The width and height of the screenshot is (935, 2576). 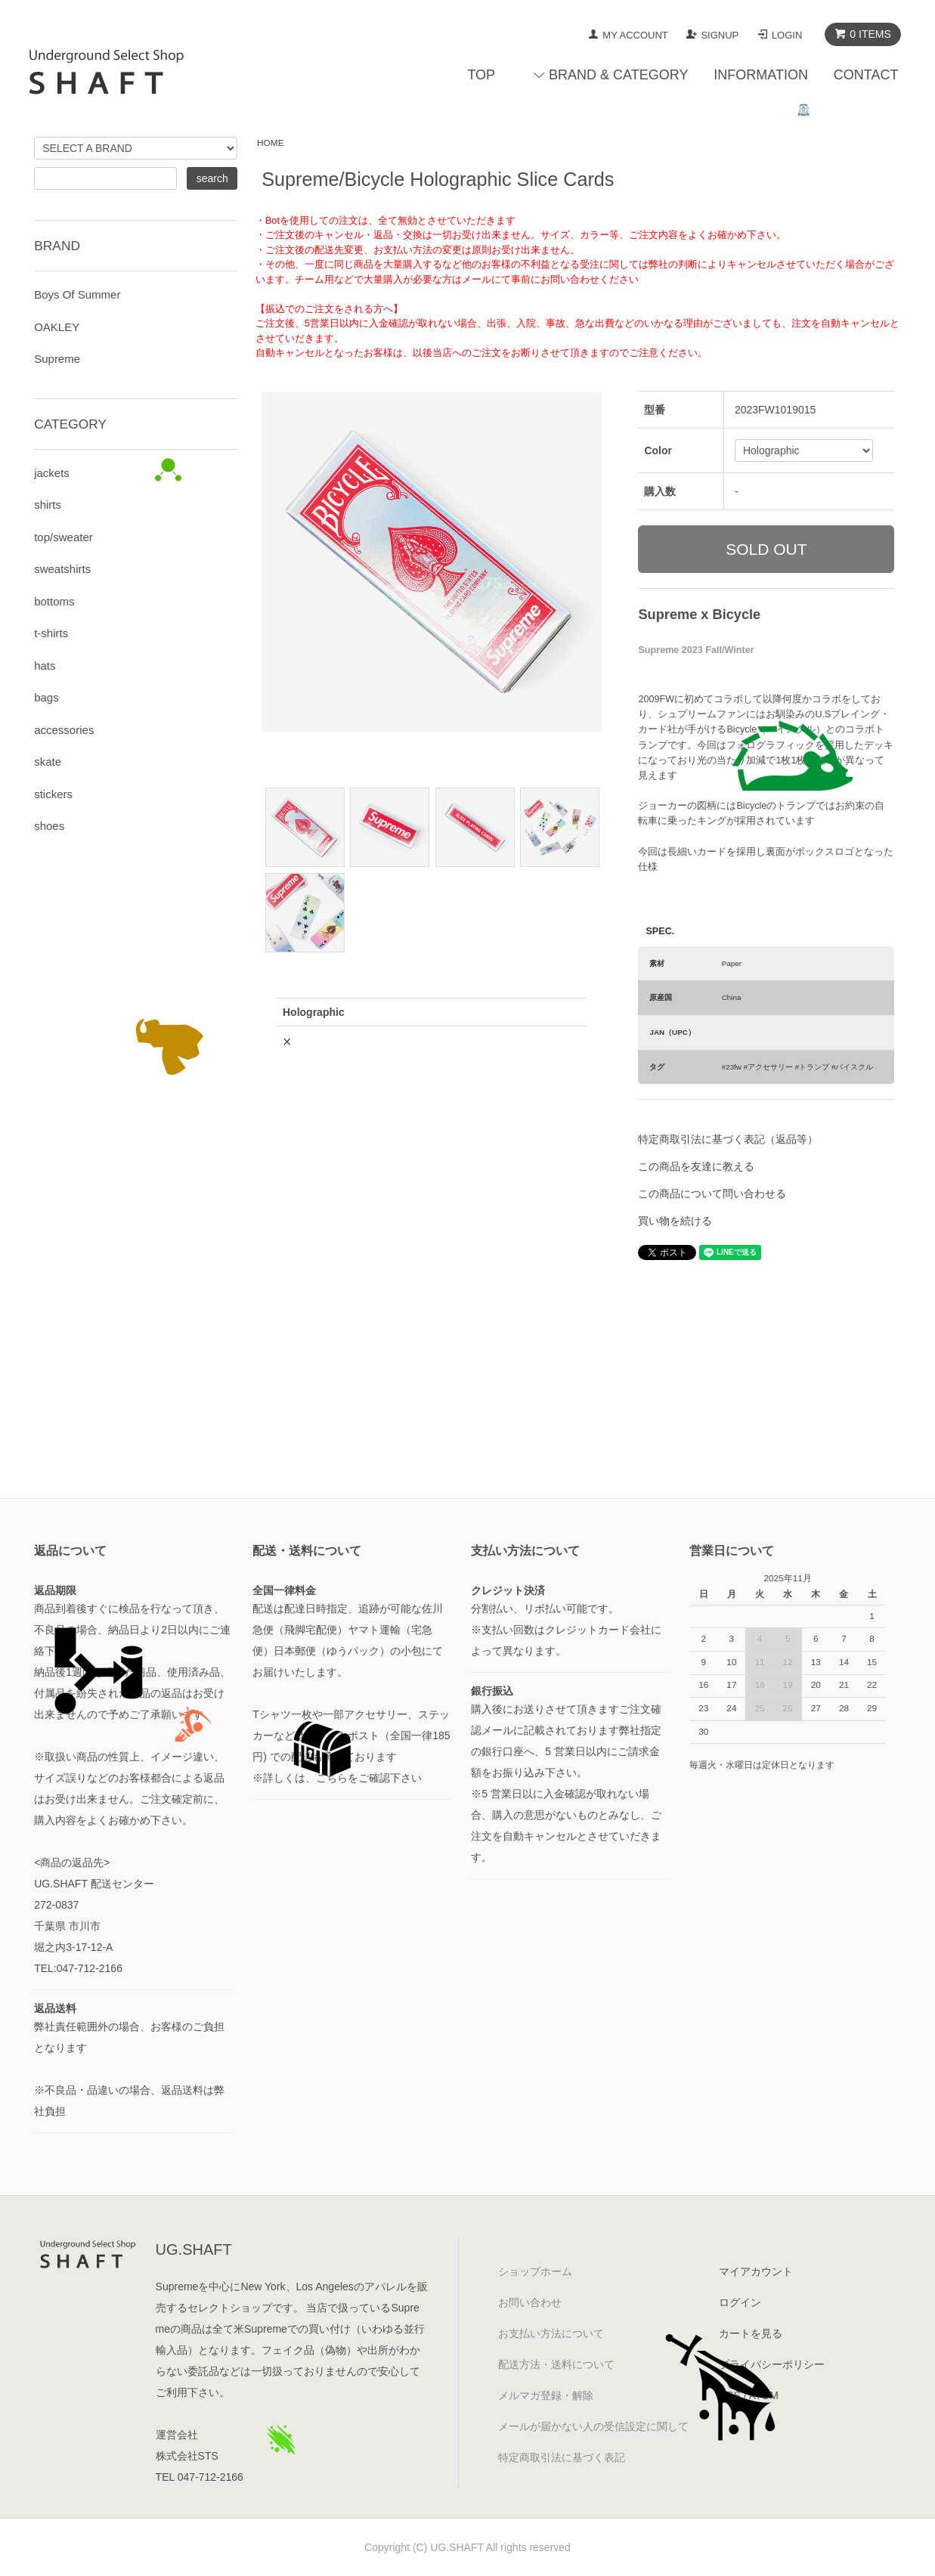 I want to click on indicates speed or quick movement in a game, so click(x=282, y=2439).